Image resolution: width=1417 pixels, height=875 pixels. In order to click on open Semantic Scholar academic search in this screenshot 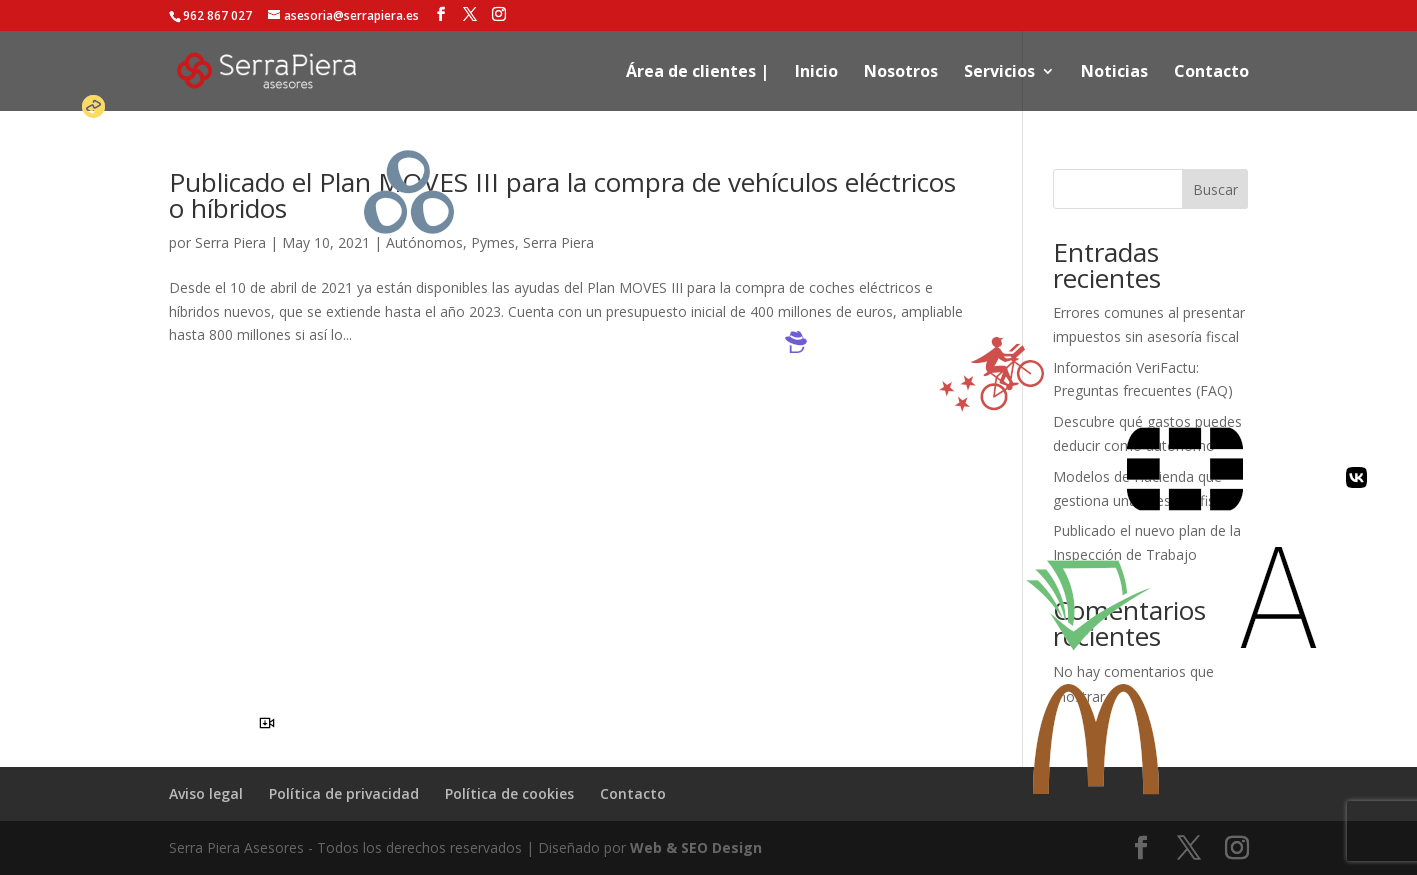, I will do `click(1088, 605)`.